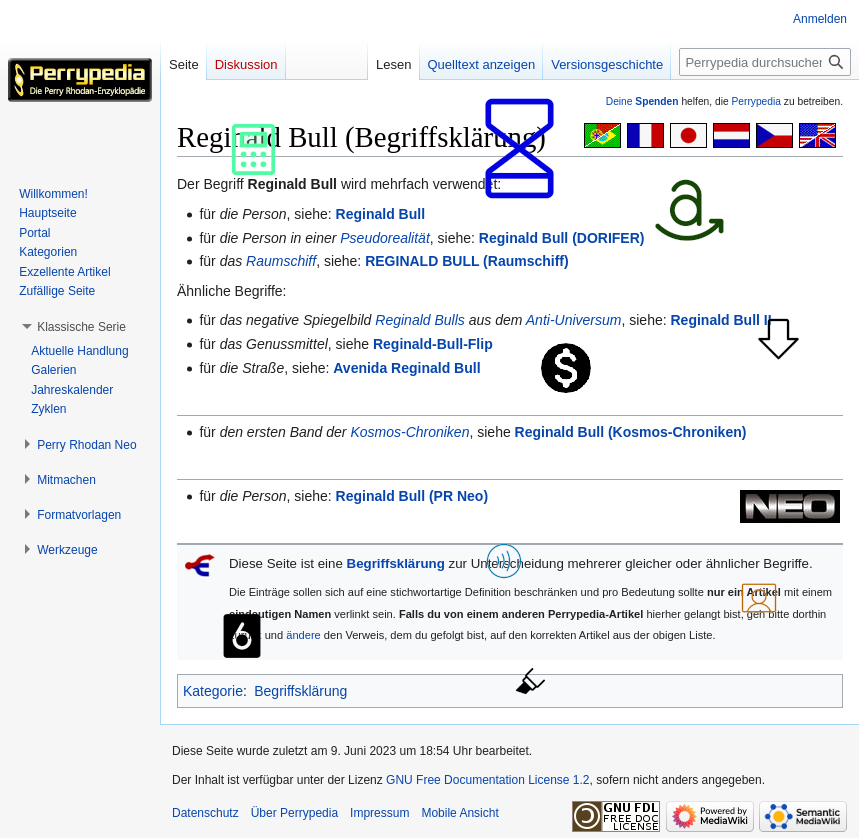 This screenshot has height=838, width=859. I want to click on open the Amazon app or website, so click(687, 209).